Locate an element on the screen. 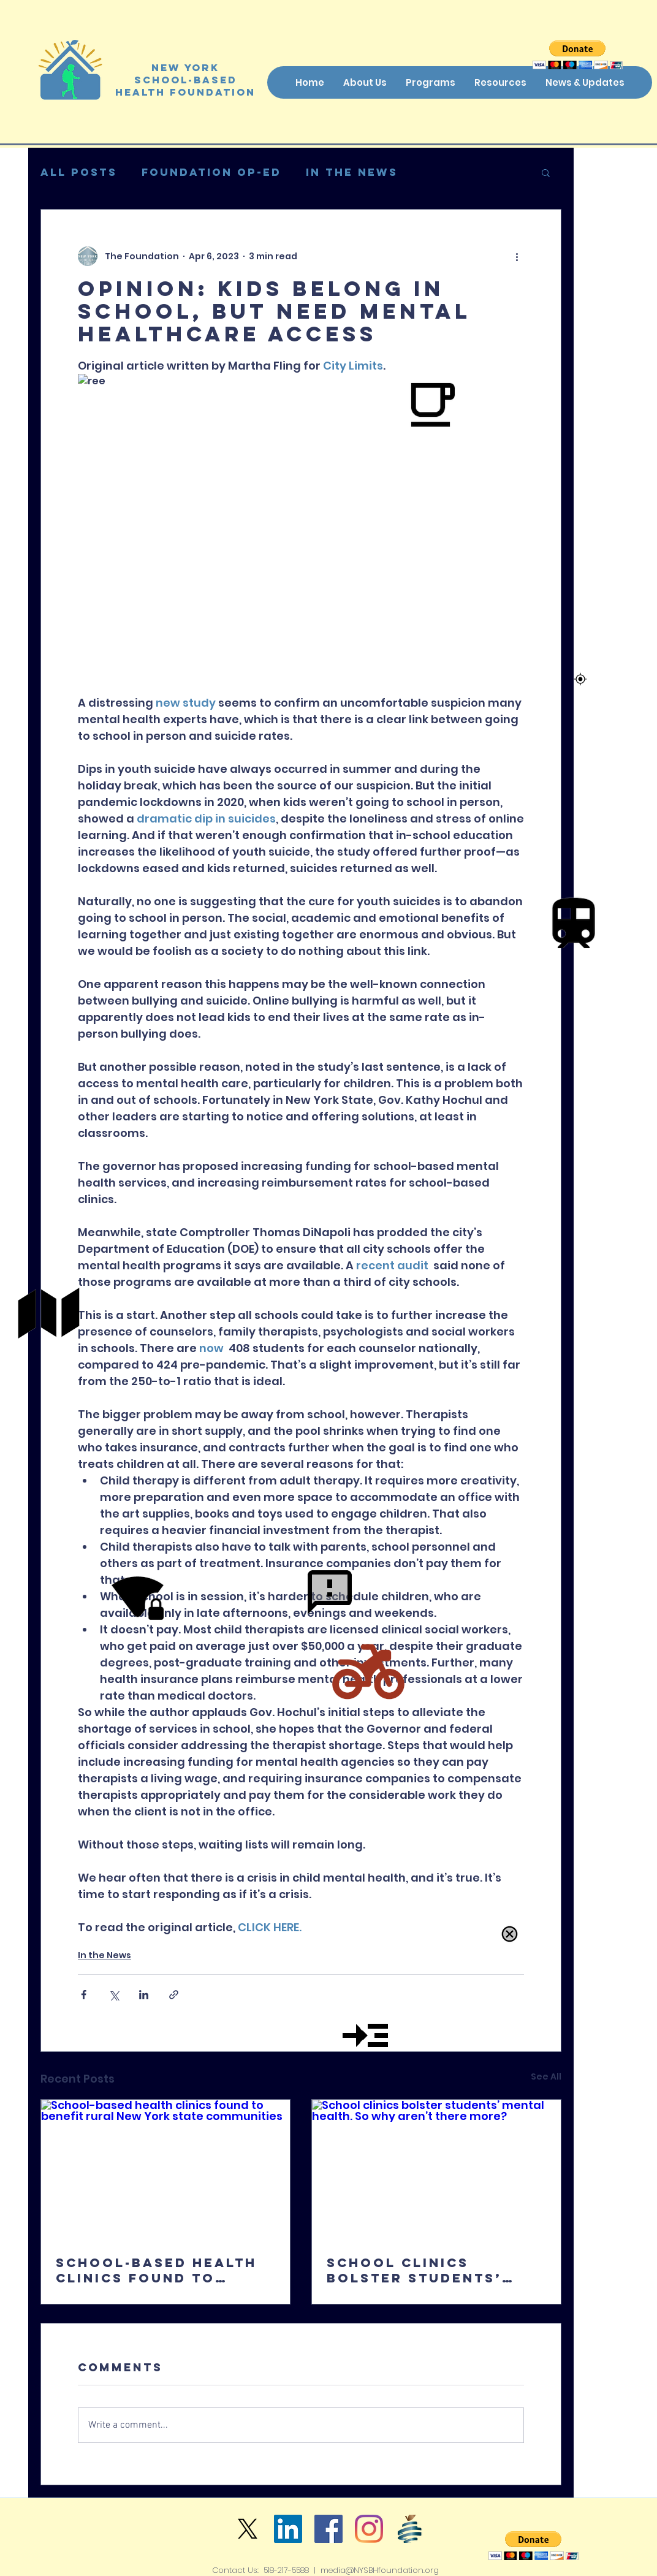 This screenshot has height=2576, width=657. access café or coffee shop locations is located at coordinates (430, 405).